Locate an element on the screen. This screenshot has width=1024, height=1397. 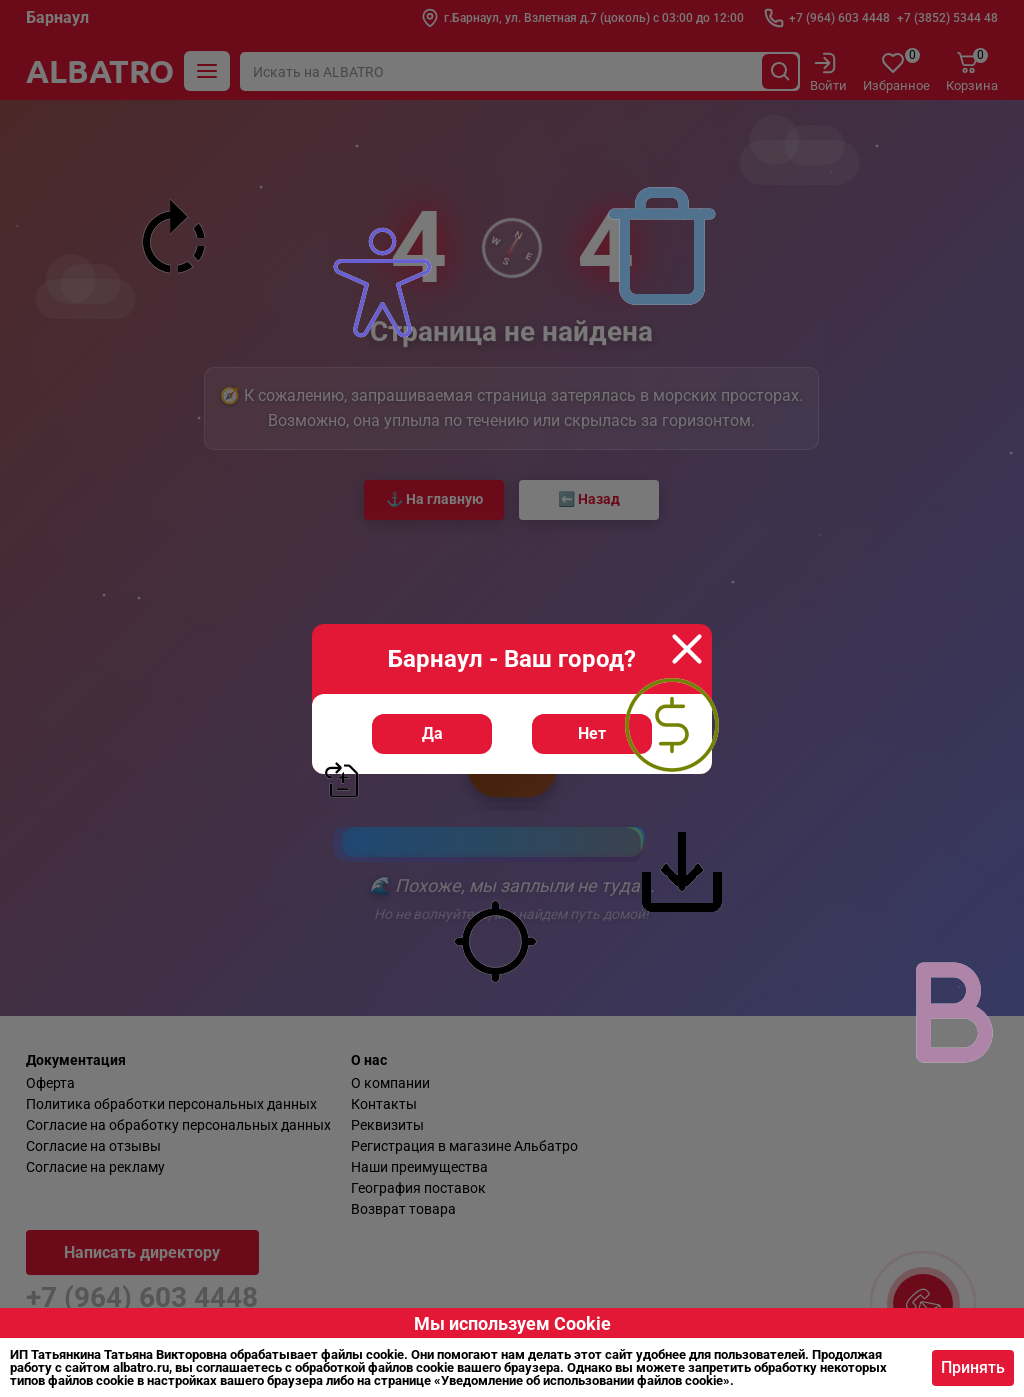
accessibility settings or features is located at coordinates (382, 284).